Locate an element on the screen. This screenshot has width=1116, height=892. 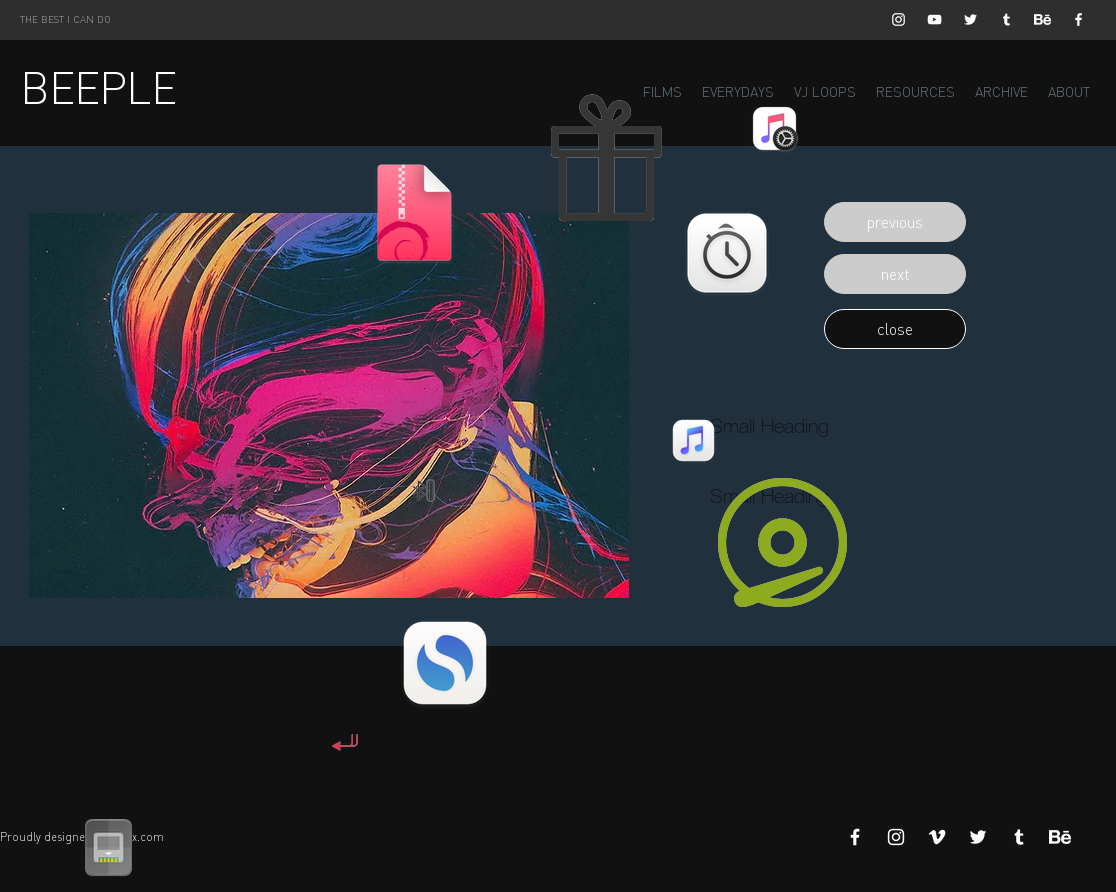
view birthday events in calendar is located at coordinates (606, 157).